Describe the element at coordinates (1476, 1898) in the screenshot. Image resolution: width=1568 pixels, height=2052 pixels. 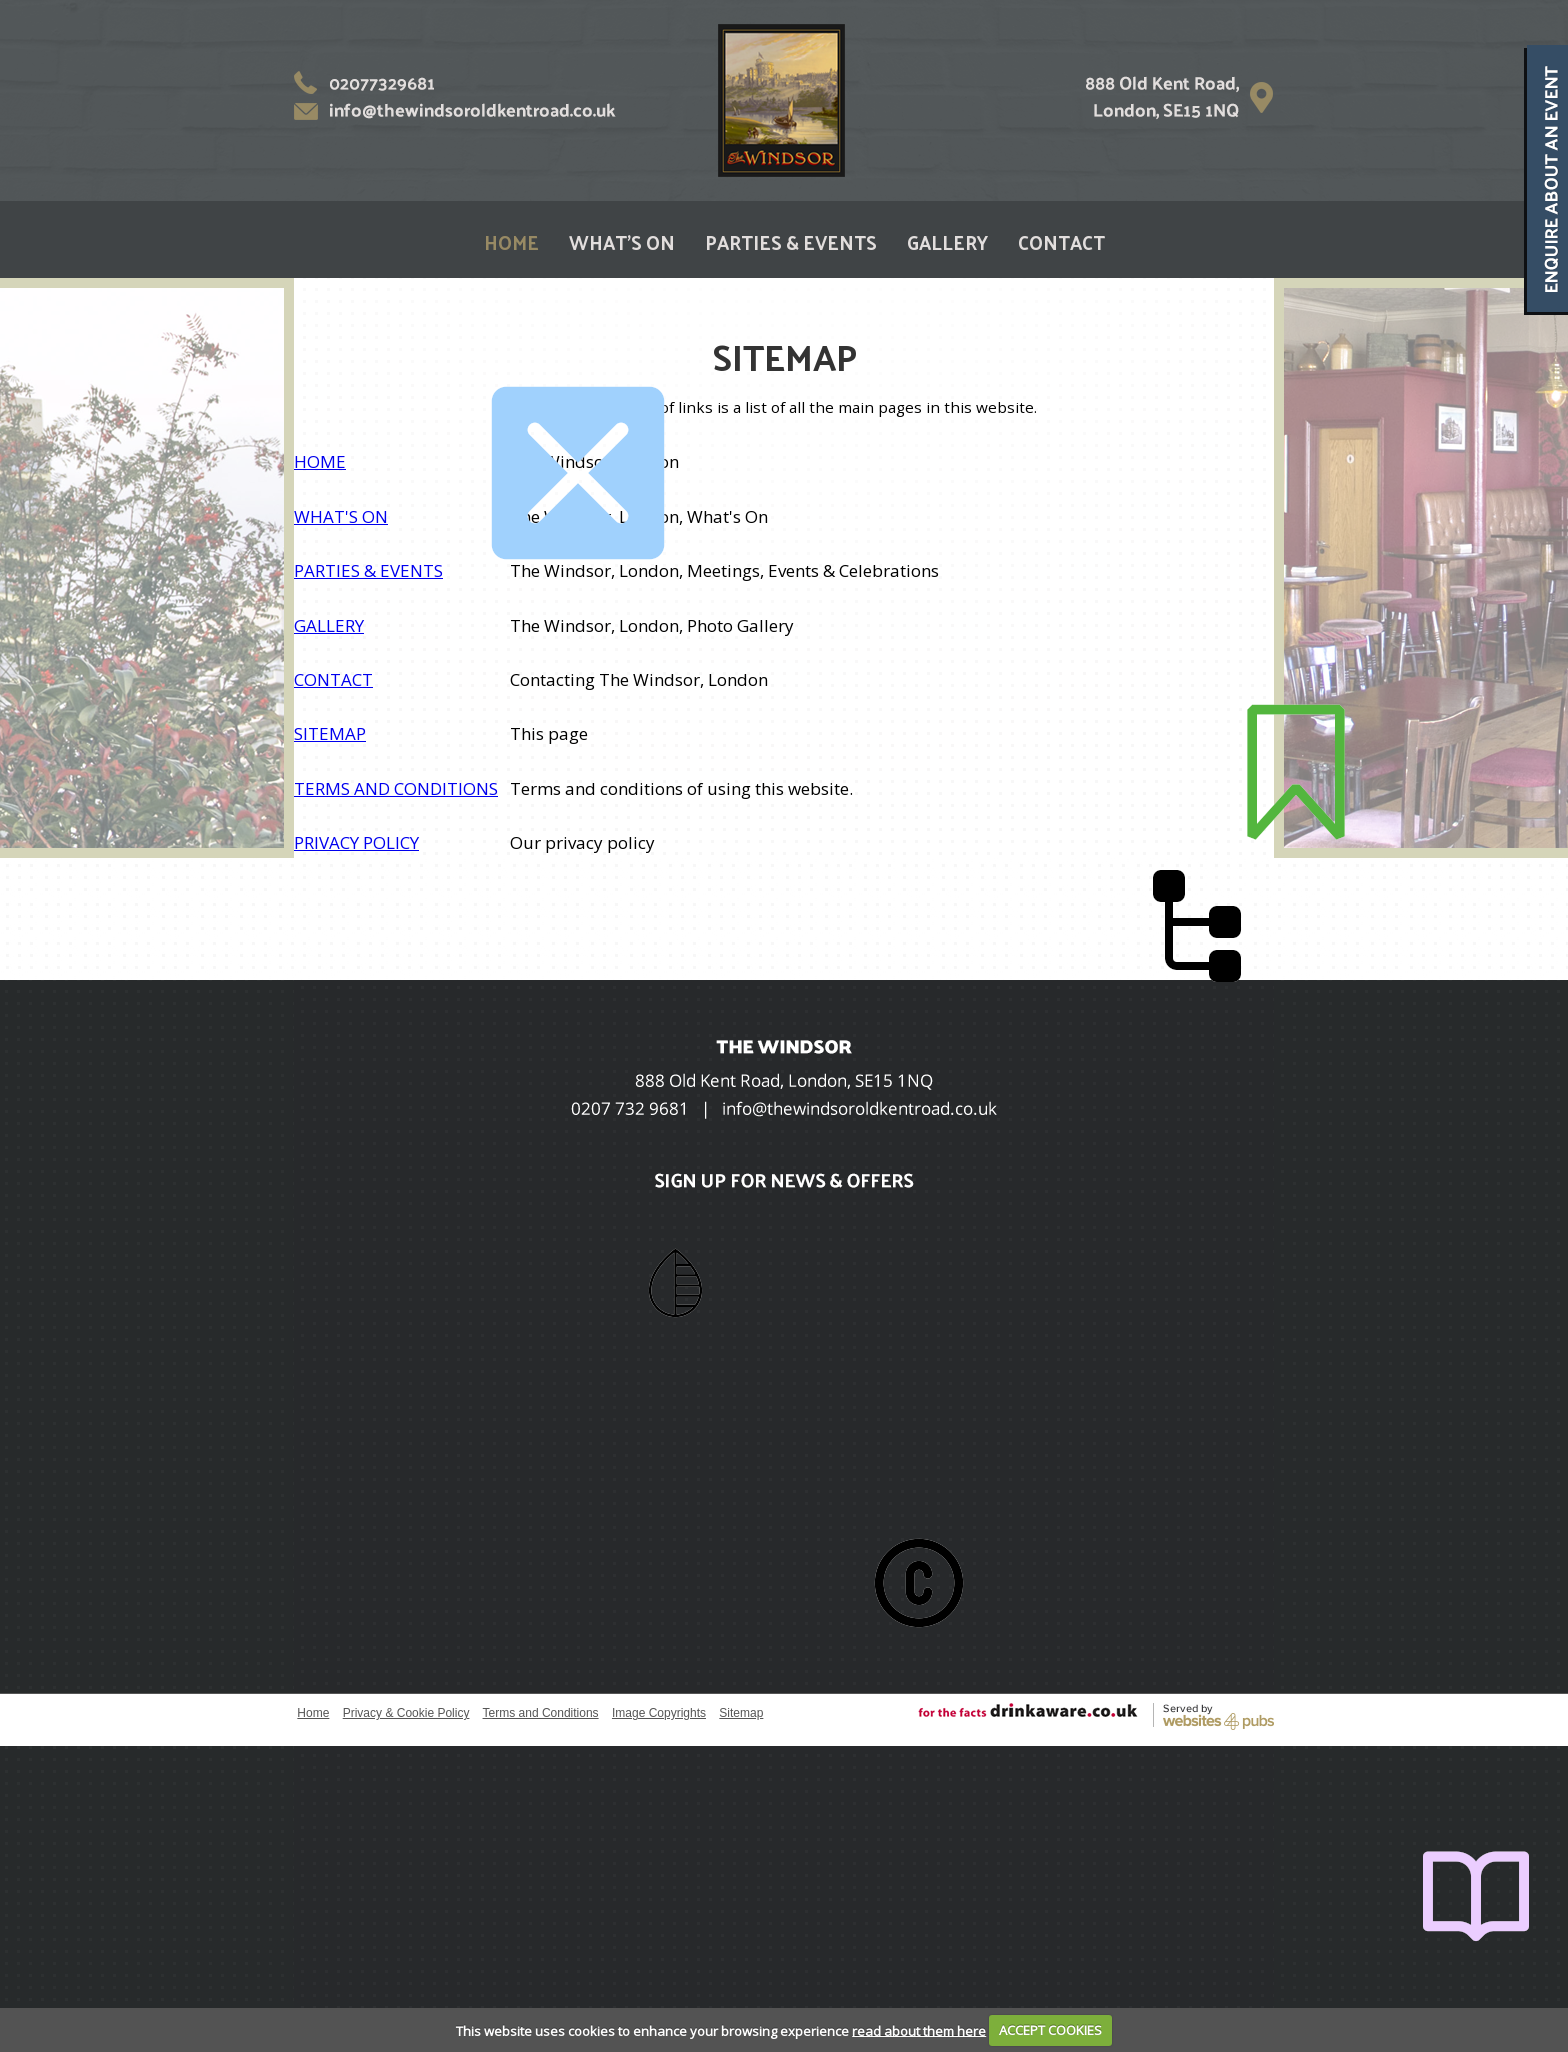
I see `access documentation or readme` at that location.